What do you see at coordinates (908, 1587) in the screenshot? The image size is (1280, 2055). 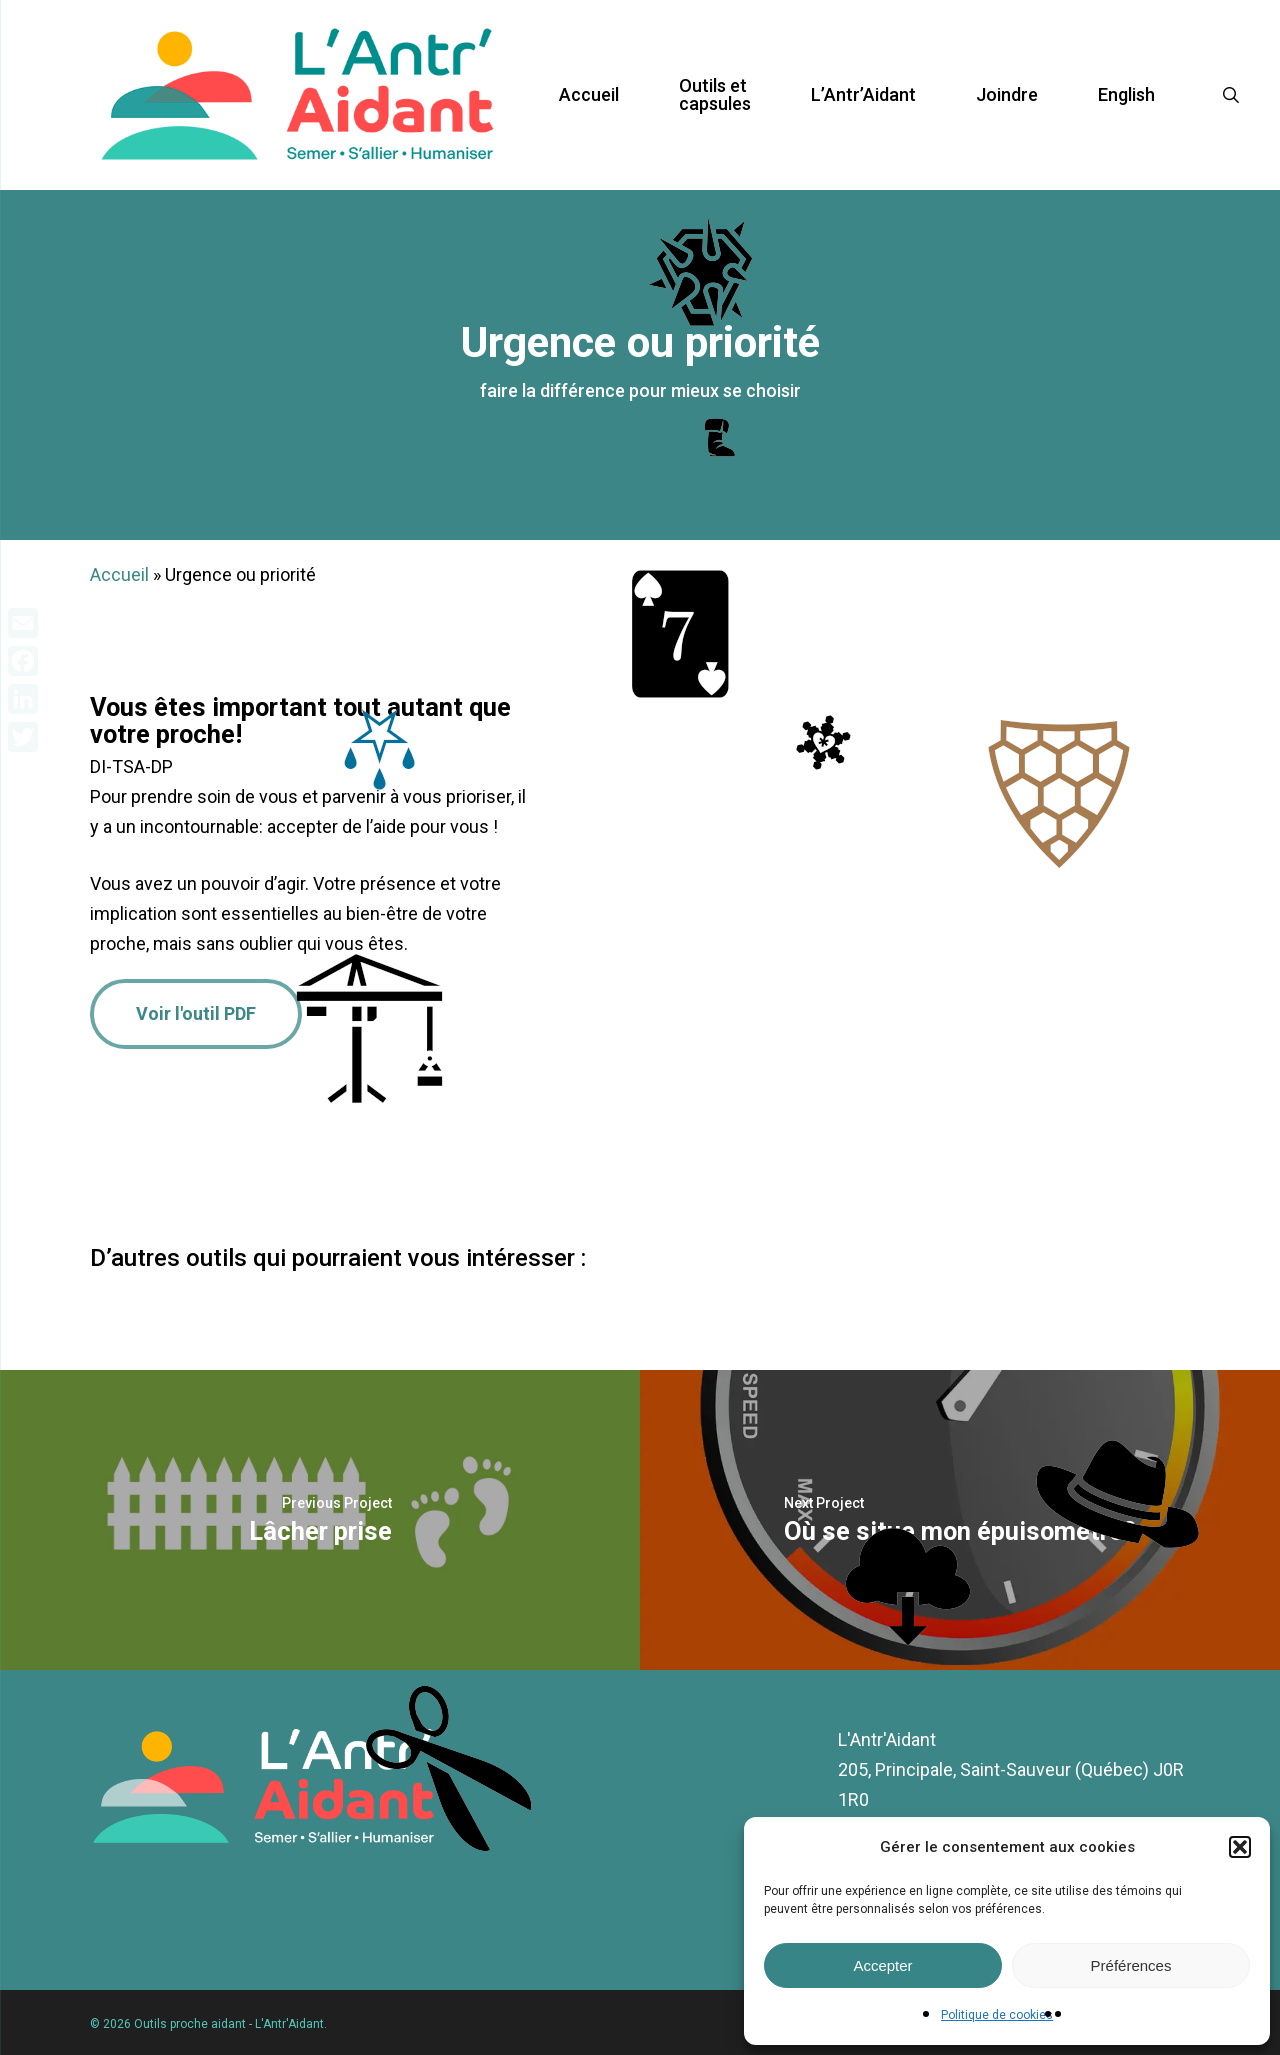 I see `download file from cloud storage` at bounding box center [908, 1587].